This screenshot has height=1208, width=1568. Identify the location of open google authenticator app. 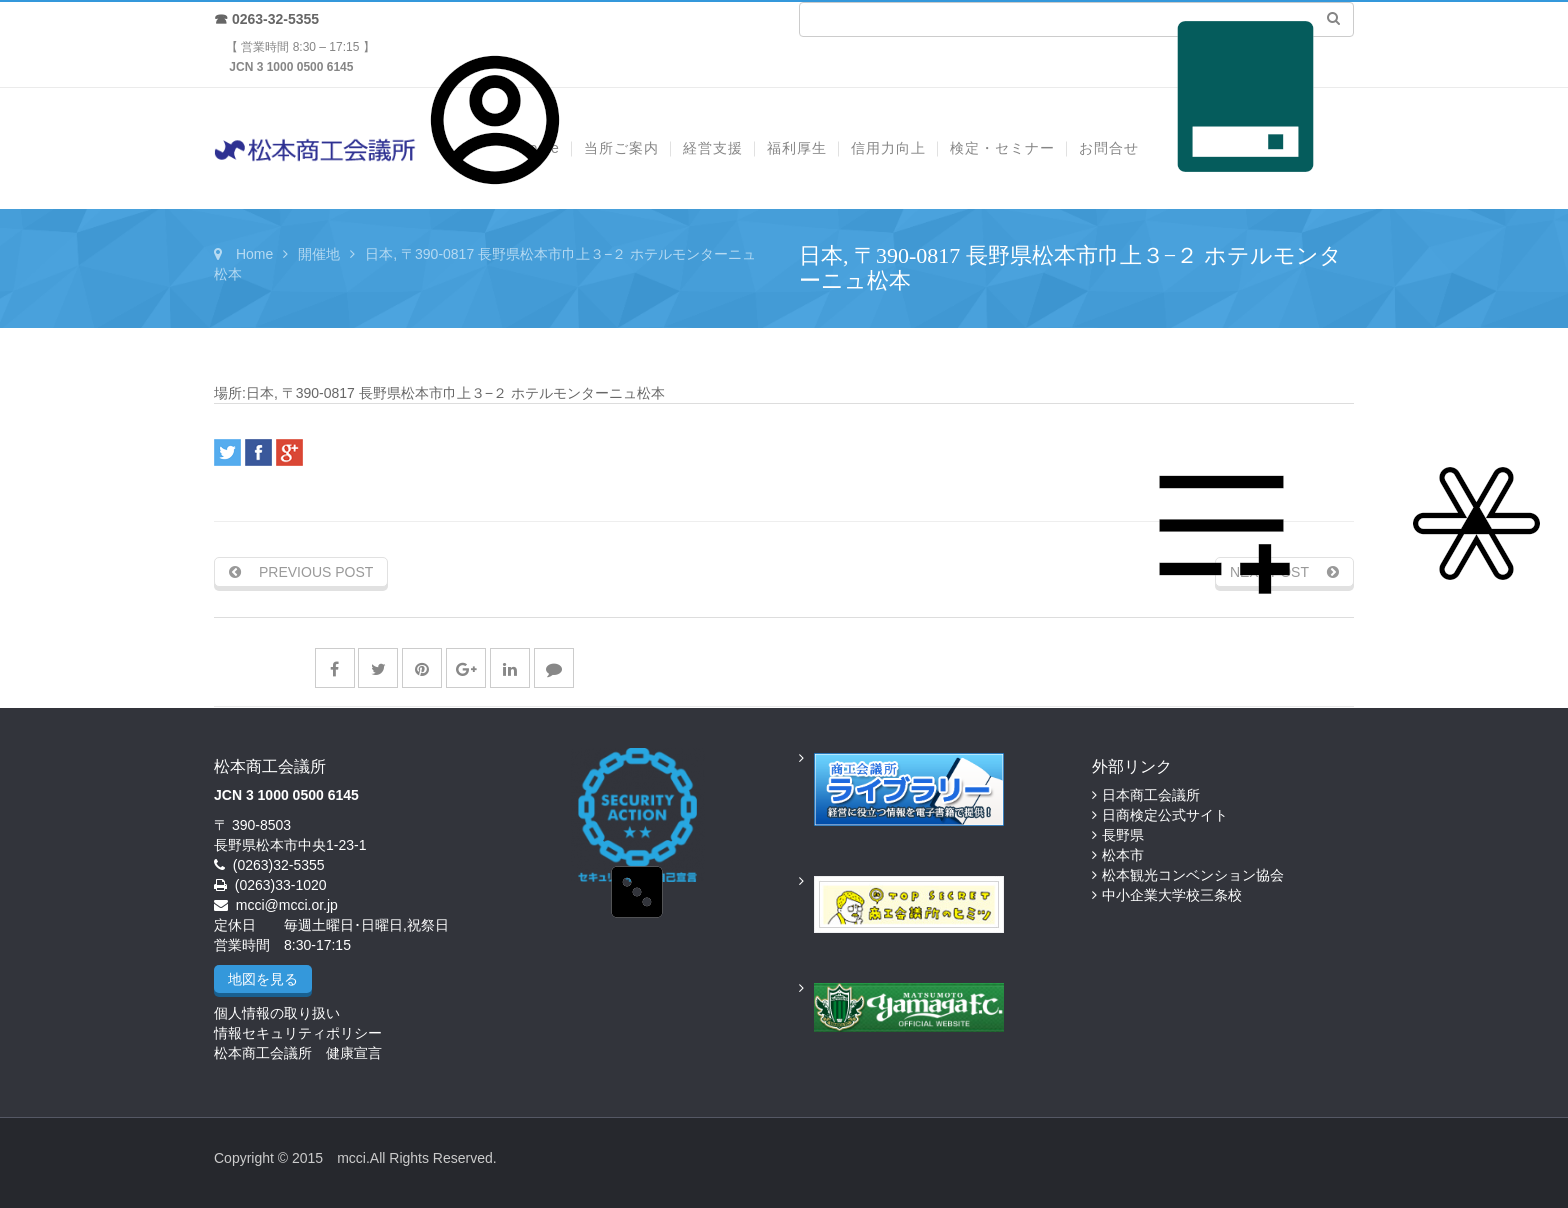
(1476, 523).